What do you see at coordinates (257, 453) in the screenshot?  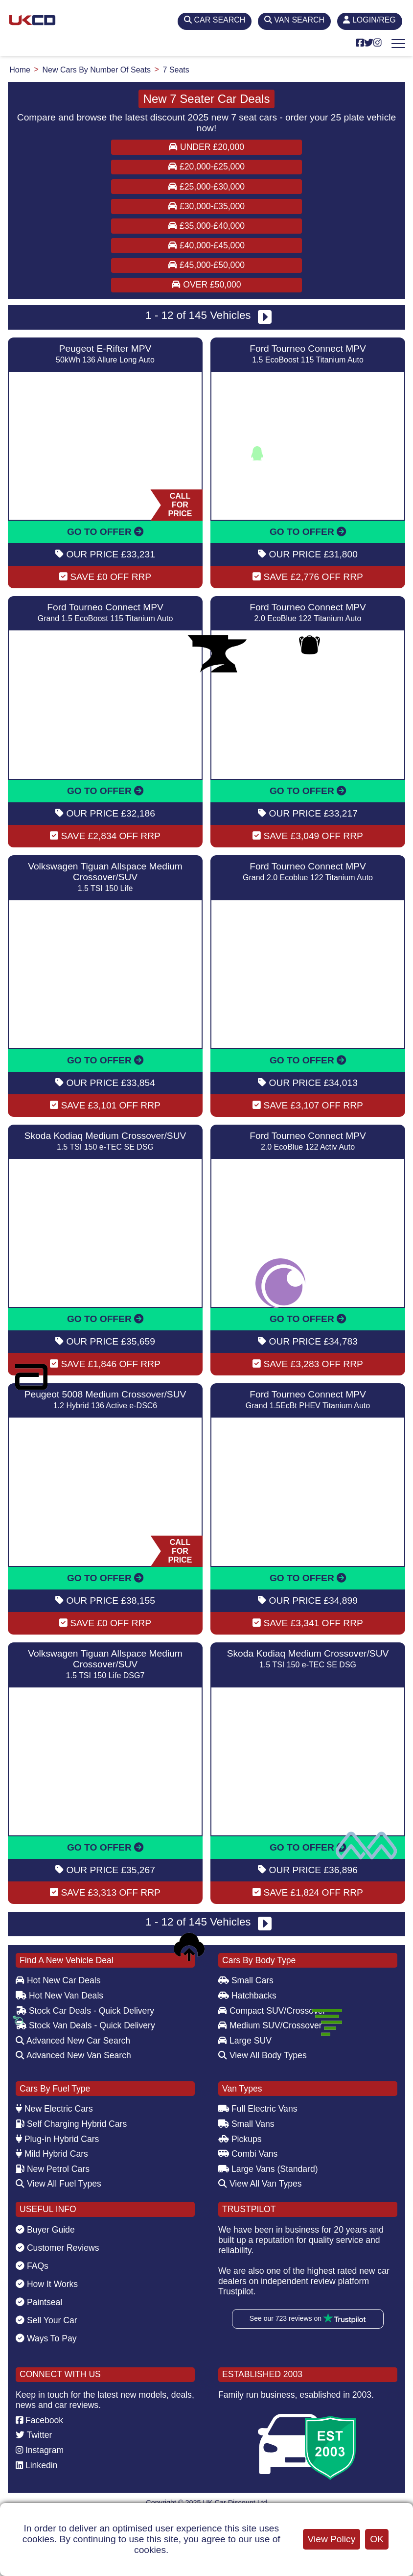 I see `open QQ messenger app` at bounding box center [257, 453].